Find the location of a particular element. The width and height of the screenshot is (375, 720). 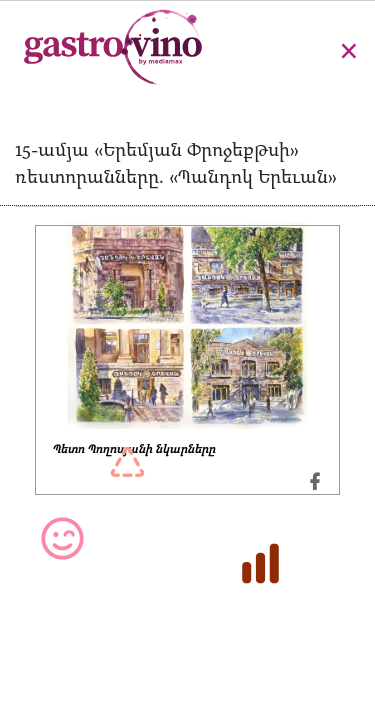

view analytics or statistics is located at coordinates (260, 563).